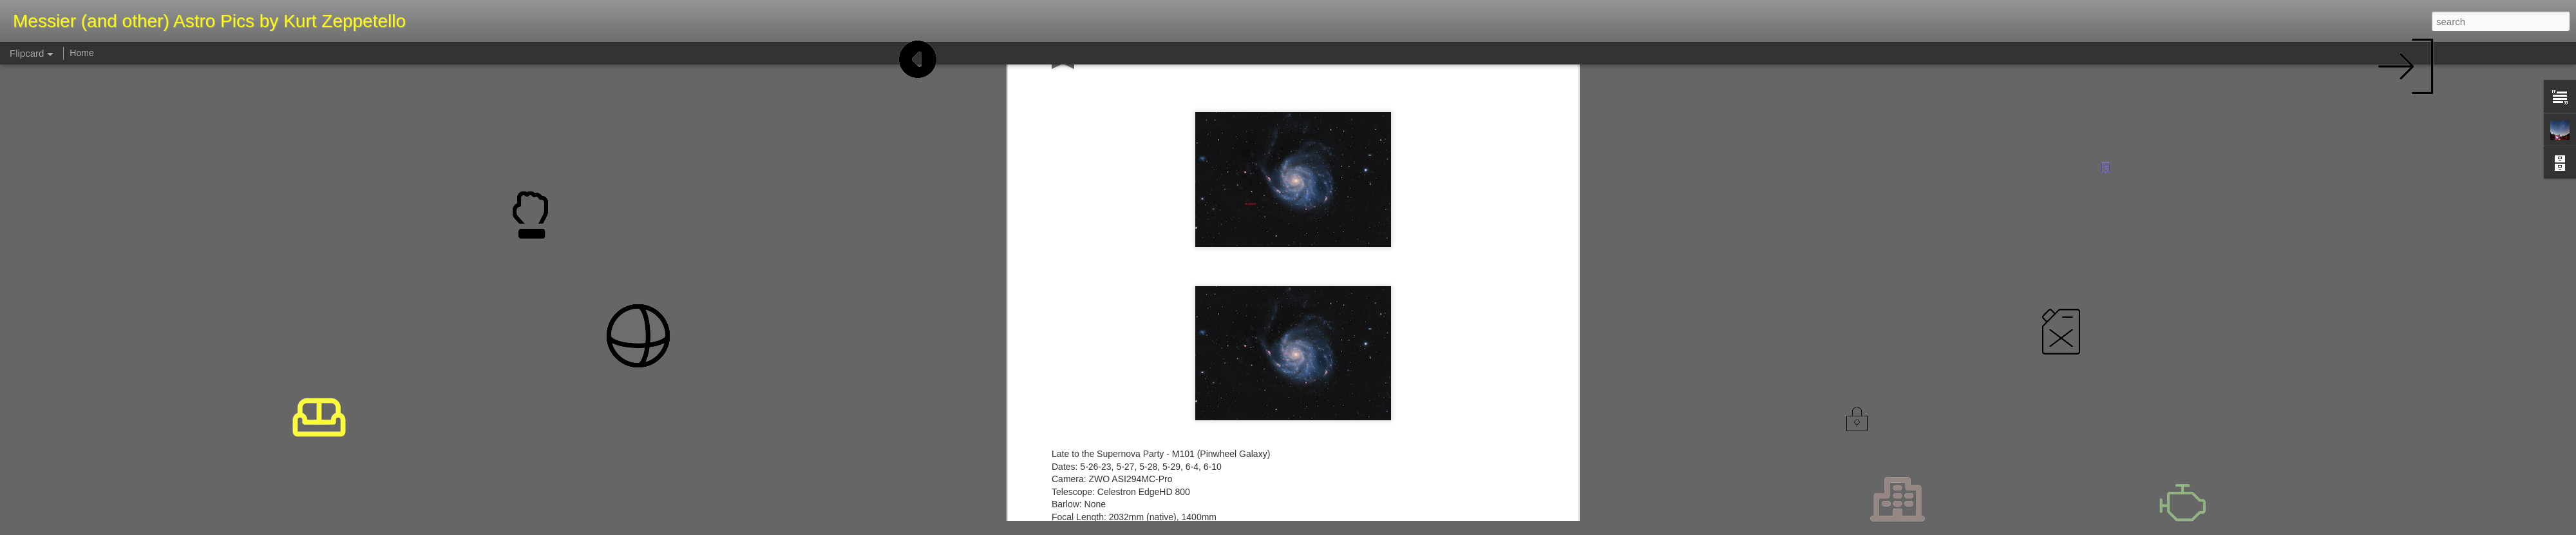 The image size is (2576, 535). I want to click on view engine or vehicle diagnostics, so click(2182, 503).